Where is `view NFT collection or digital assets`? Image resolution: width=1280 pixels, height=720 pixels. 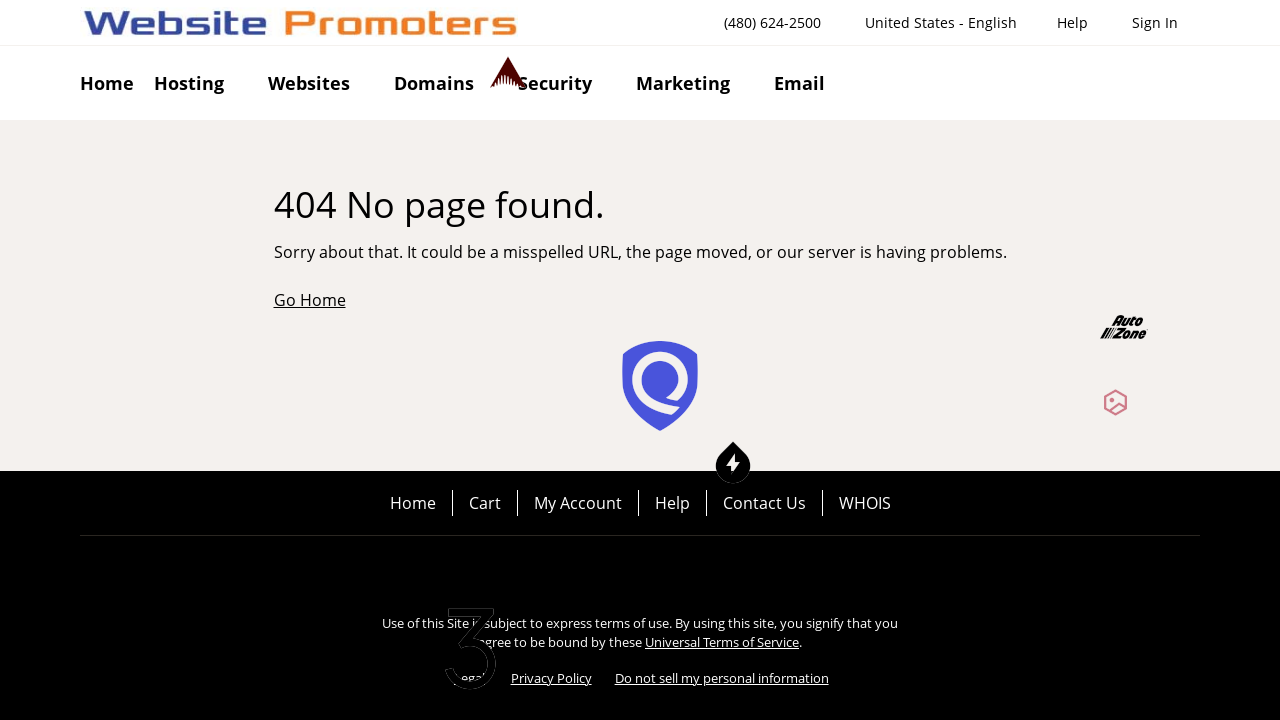 view NFT collection or digital assets is located at coordinates (1115, 402).